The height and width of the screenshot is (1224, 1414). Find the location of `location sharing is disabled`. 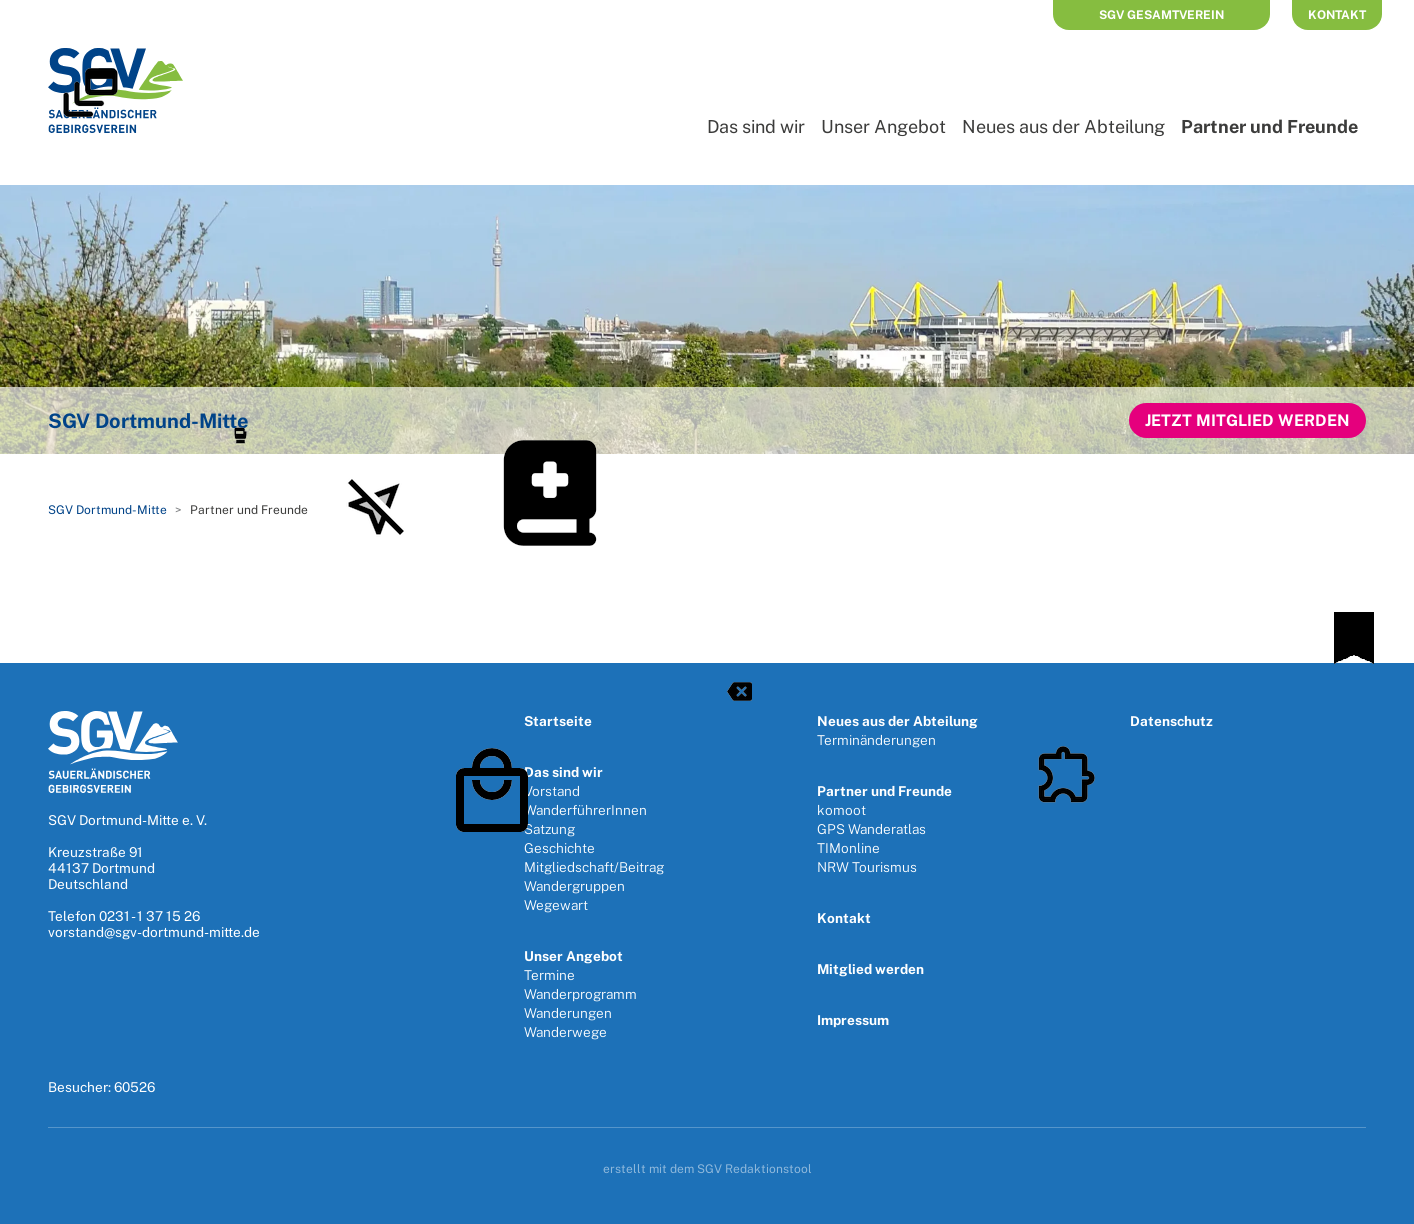

location sharing is disabled is located at coordinates (374, 509).